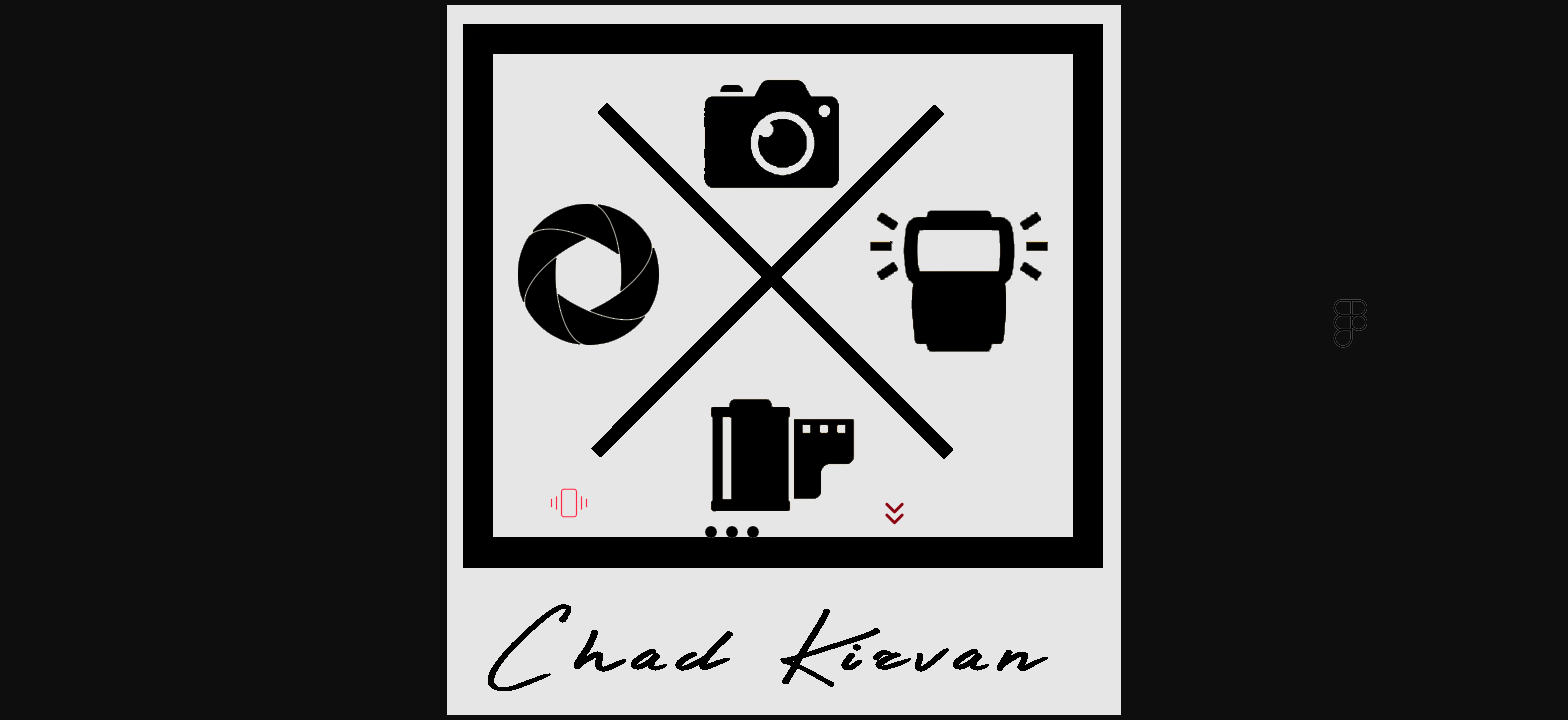 The width and height of the screenshot is (1568, 720). Describe the element at coordinates (1349, 322) in the screenshot. I see `open Figma design file` at that location.